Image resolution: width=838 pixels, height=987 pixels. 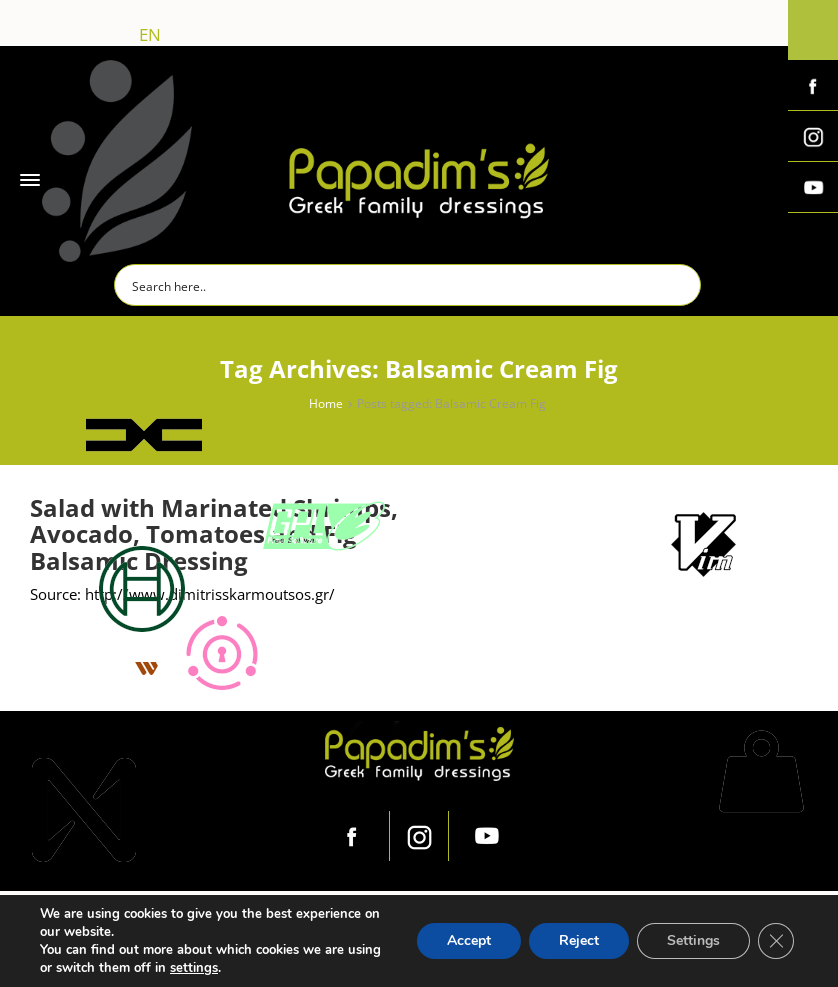 I want to click on access NEAR Protocol wallet or account, so click(x=84, y=810).